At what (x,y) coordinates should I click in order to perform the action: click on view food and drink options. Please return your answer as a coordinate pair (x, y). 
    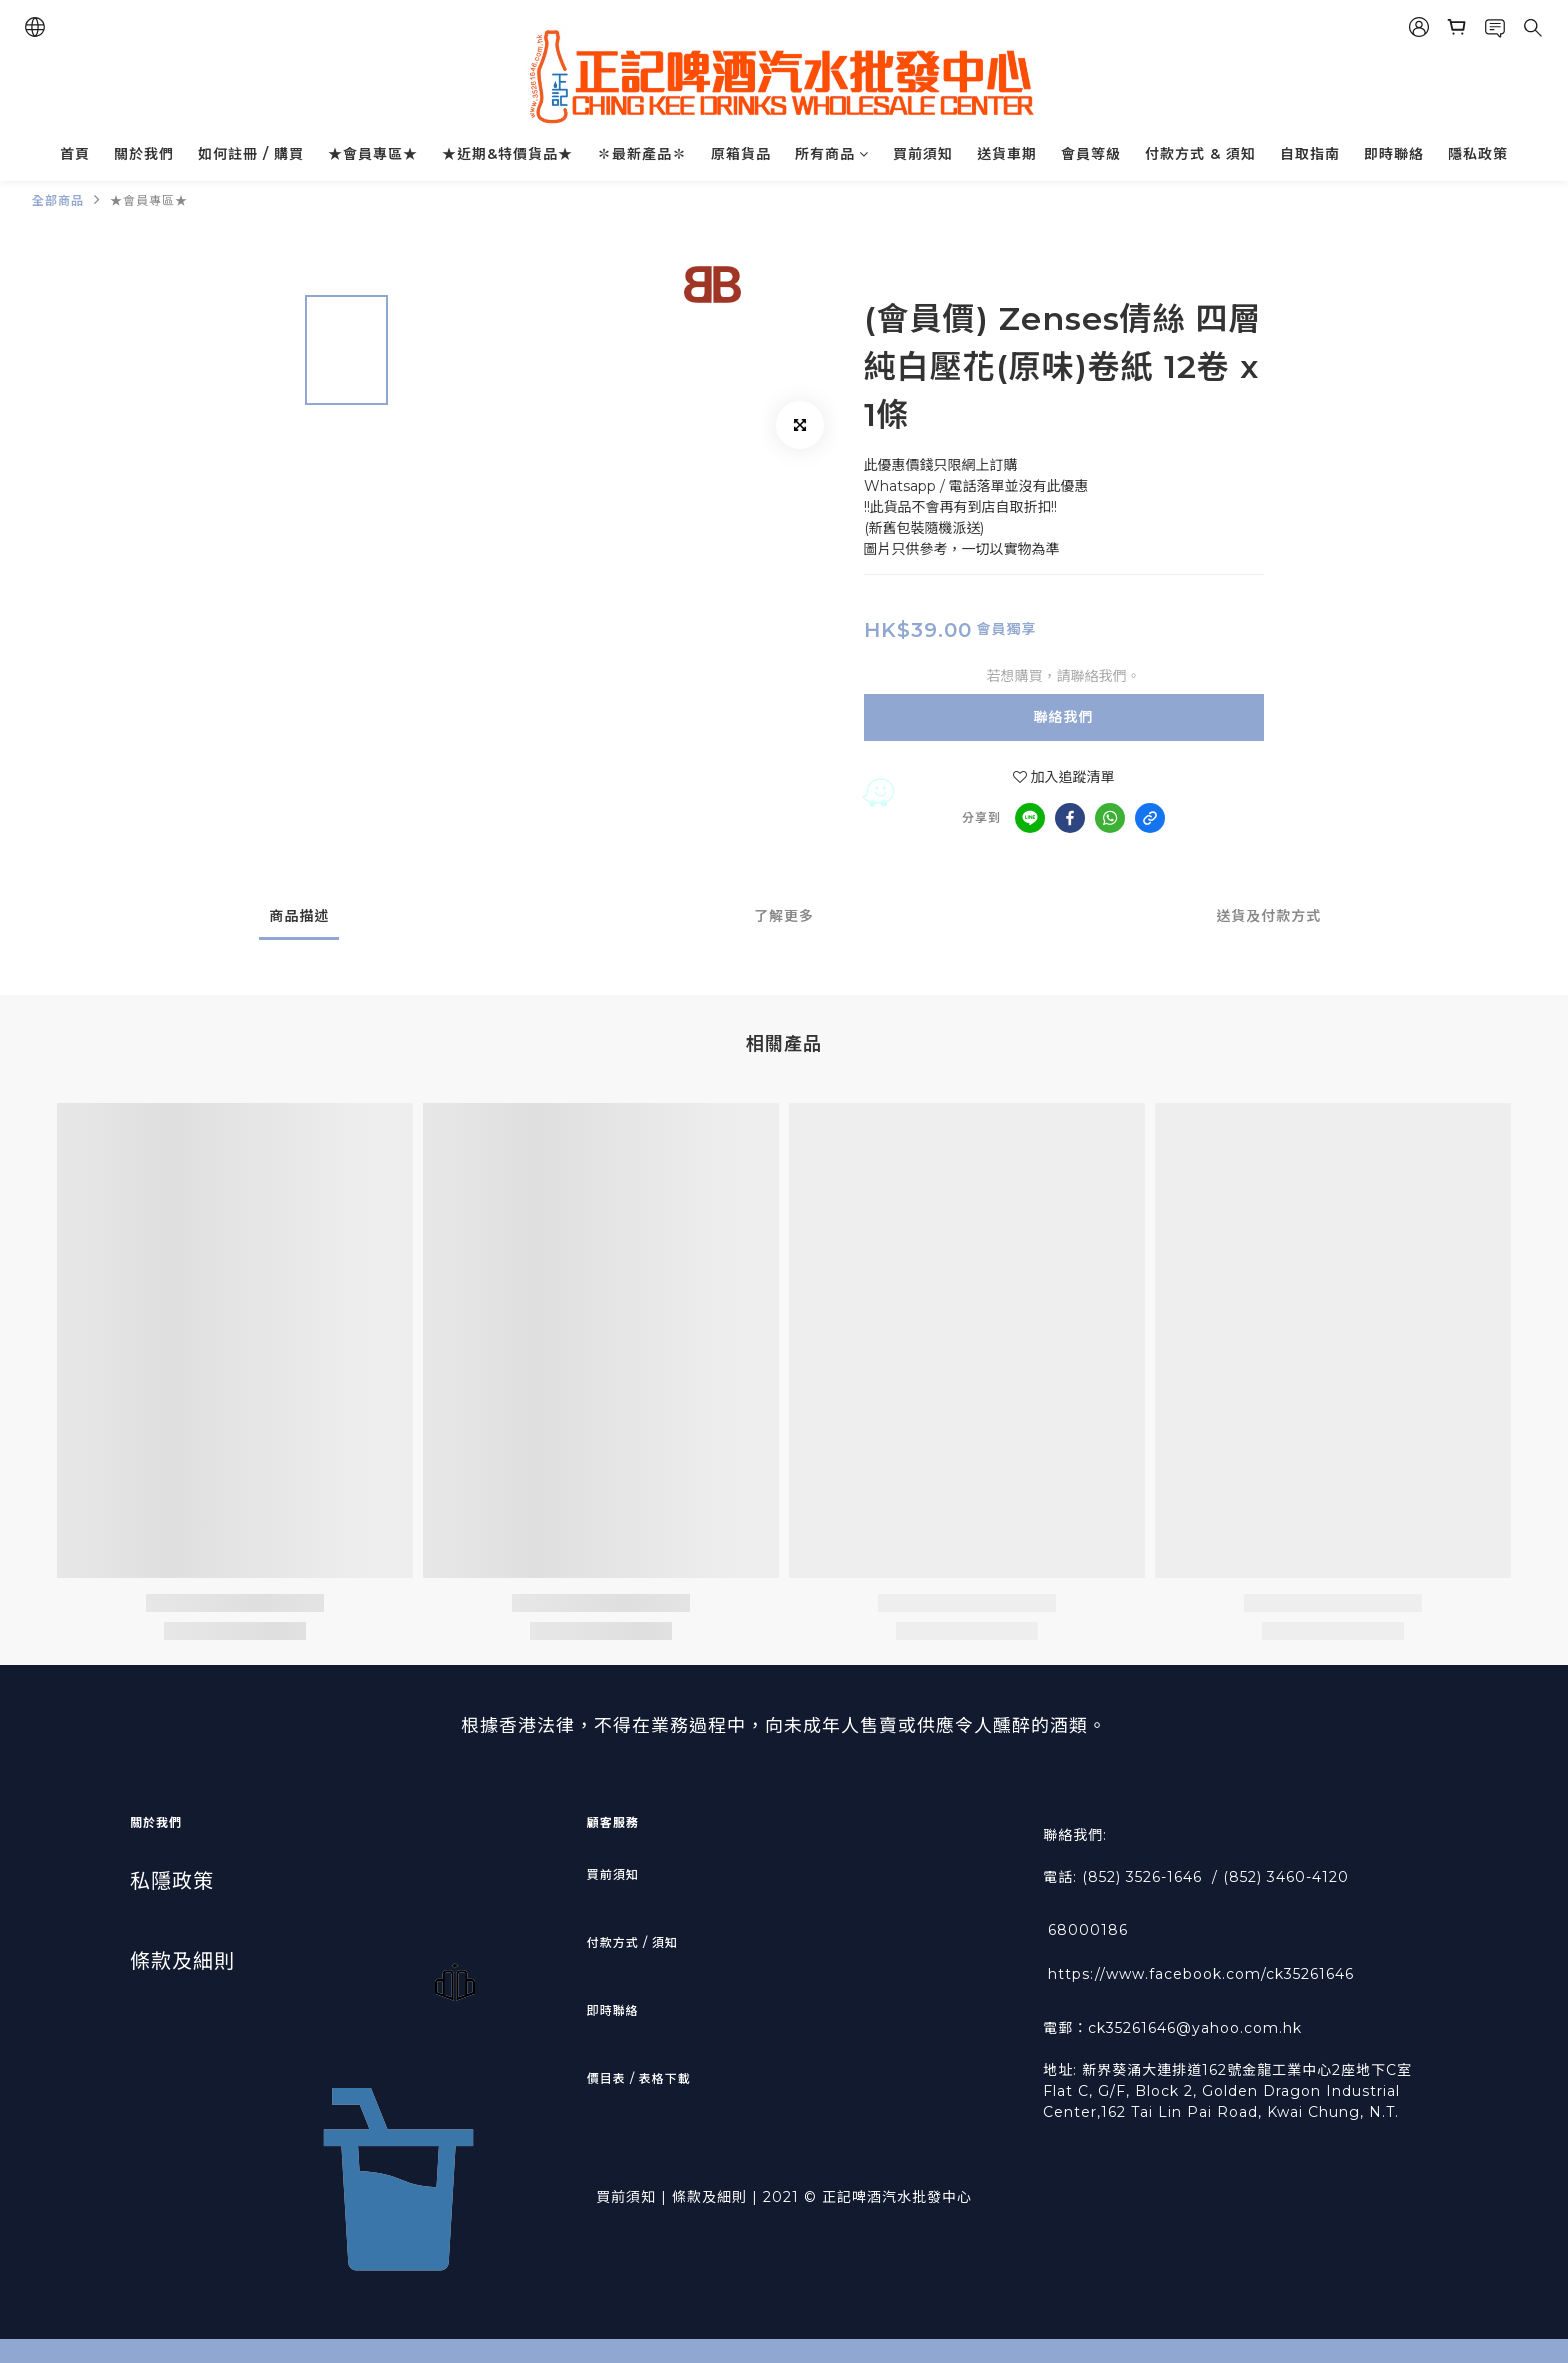
    Looking at the image, I should click on (398, 2187).